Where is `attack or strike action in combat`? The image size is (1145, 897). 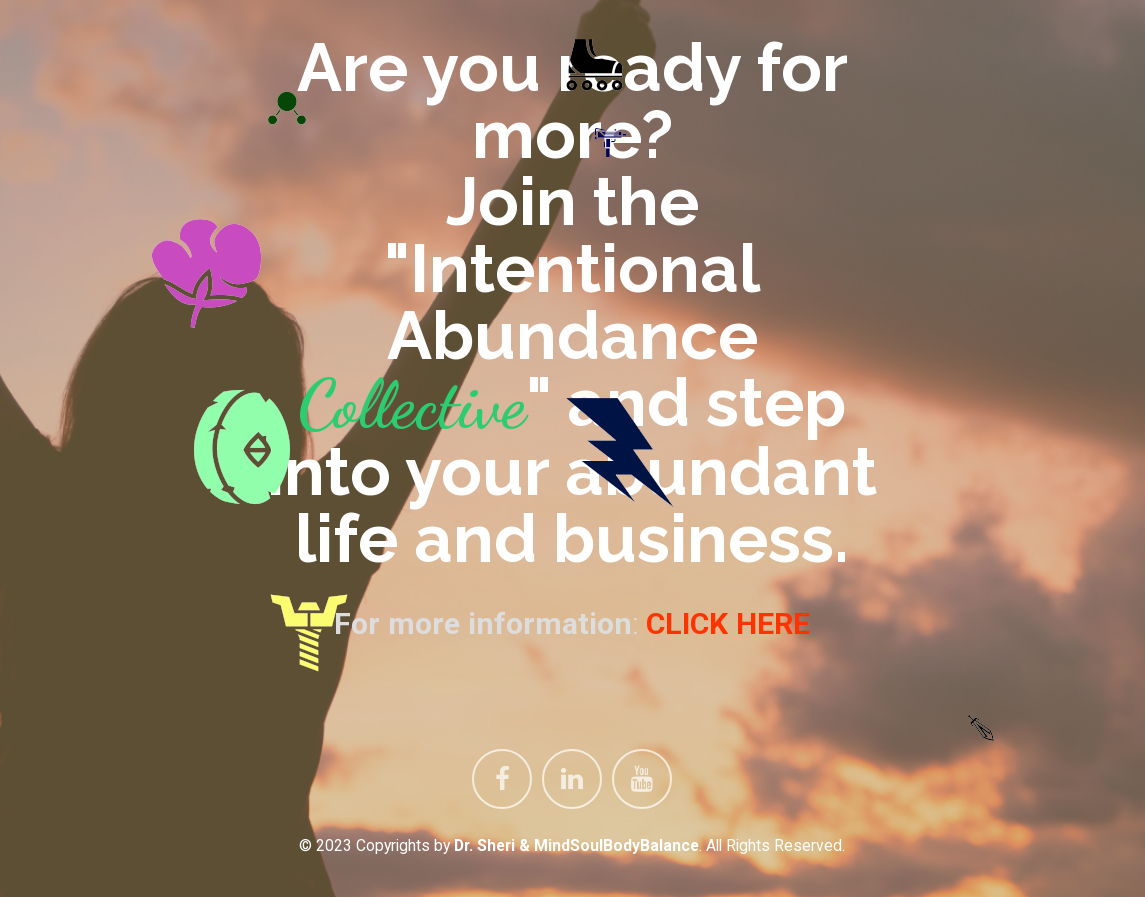 attack or strike action in combat is located at coordinates (981, 728).